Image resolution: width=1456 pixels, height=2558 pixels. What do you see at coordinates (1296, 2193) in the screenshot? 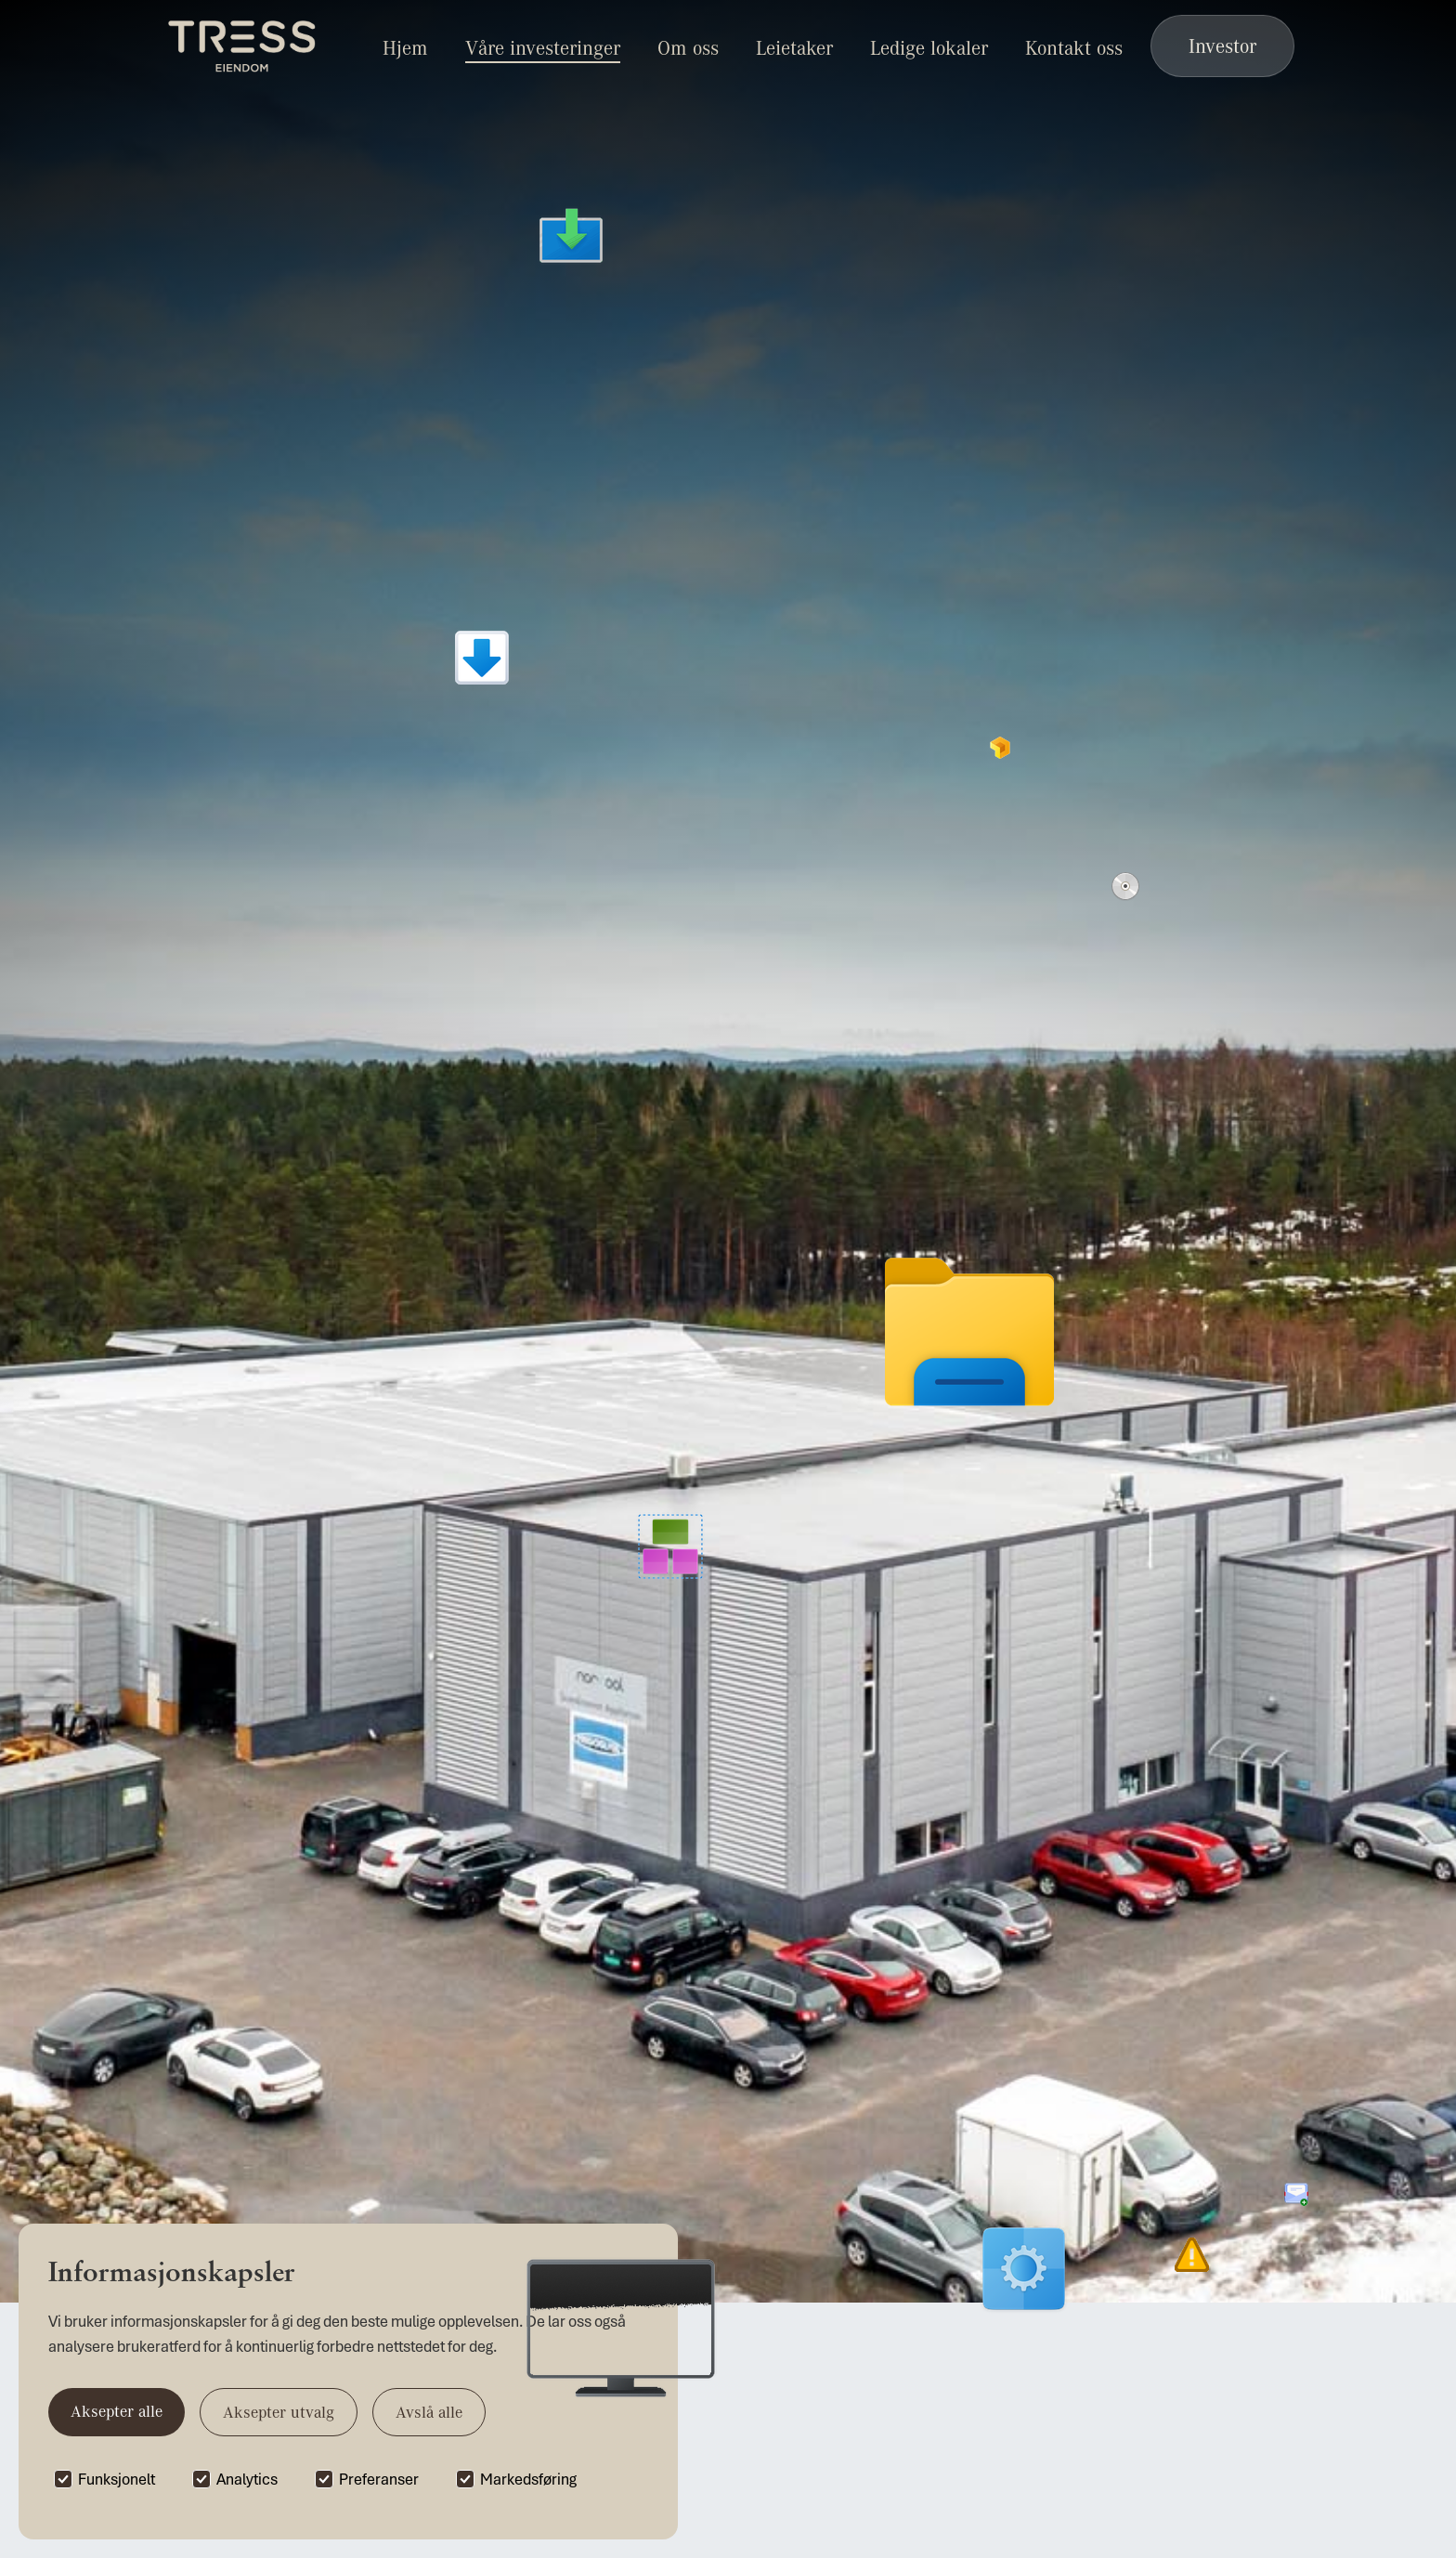
I see `compose a new email message` at bounding box center [1296, 2193].